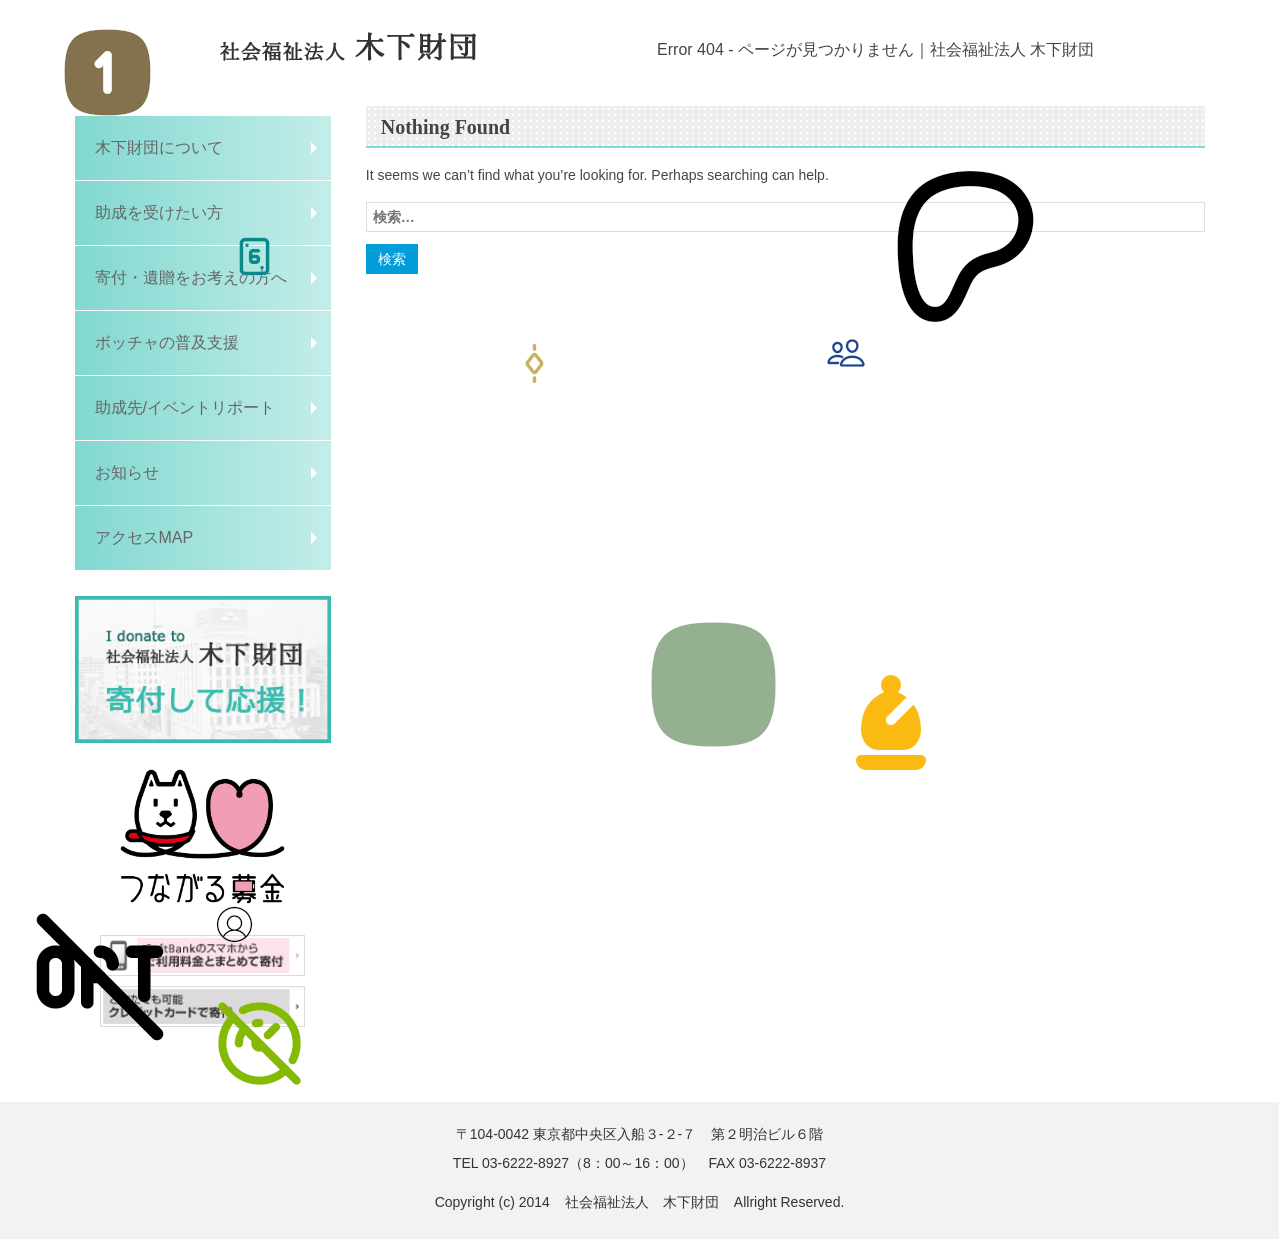  What do you see at coordinates (107, 72) in the screenshot?
I see `indicates step one in a multi-step process` at bounding box center [107, 72].